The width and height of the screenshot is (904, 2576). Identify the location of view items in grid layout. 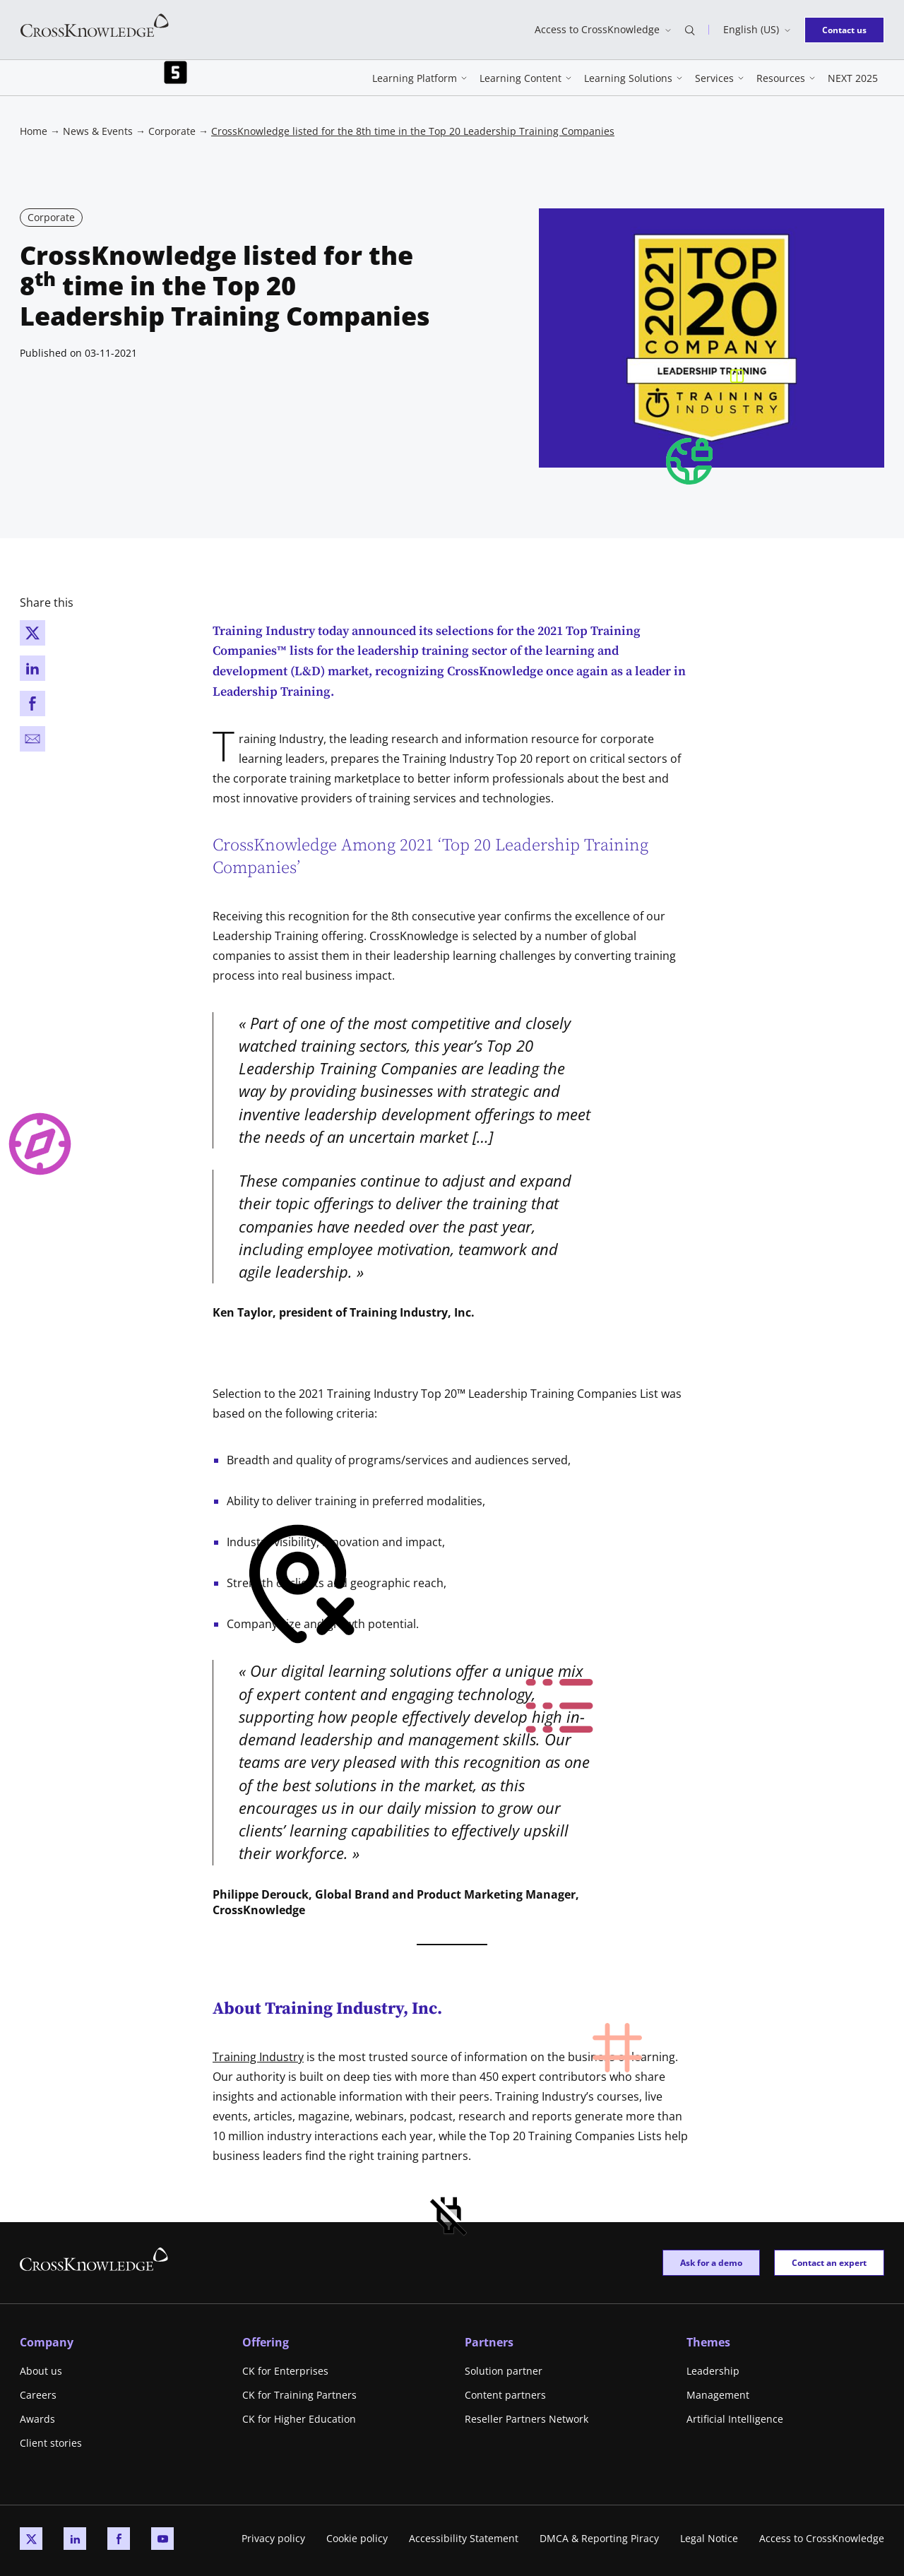
(617, 2048).